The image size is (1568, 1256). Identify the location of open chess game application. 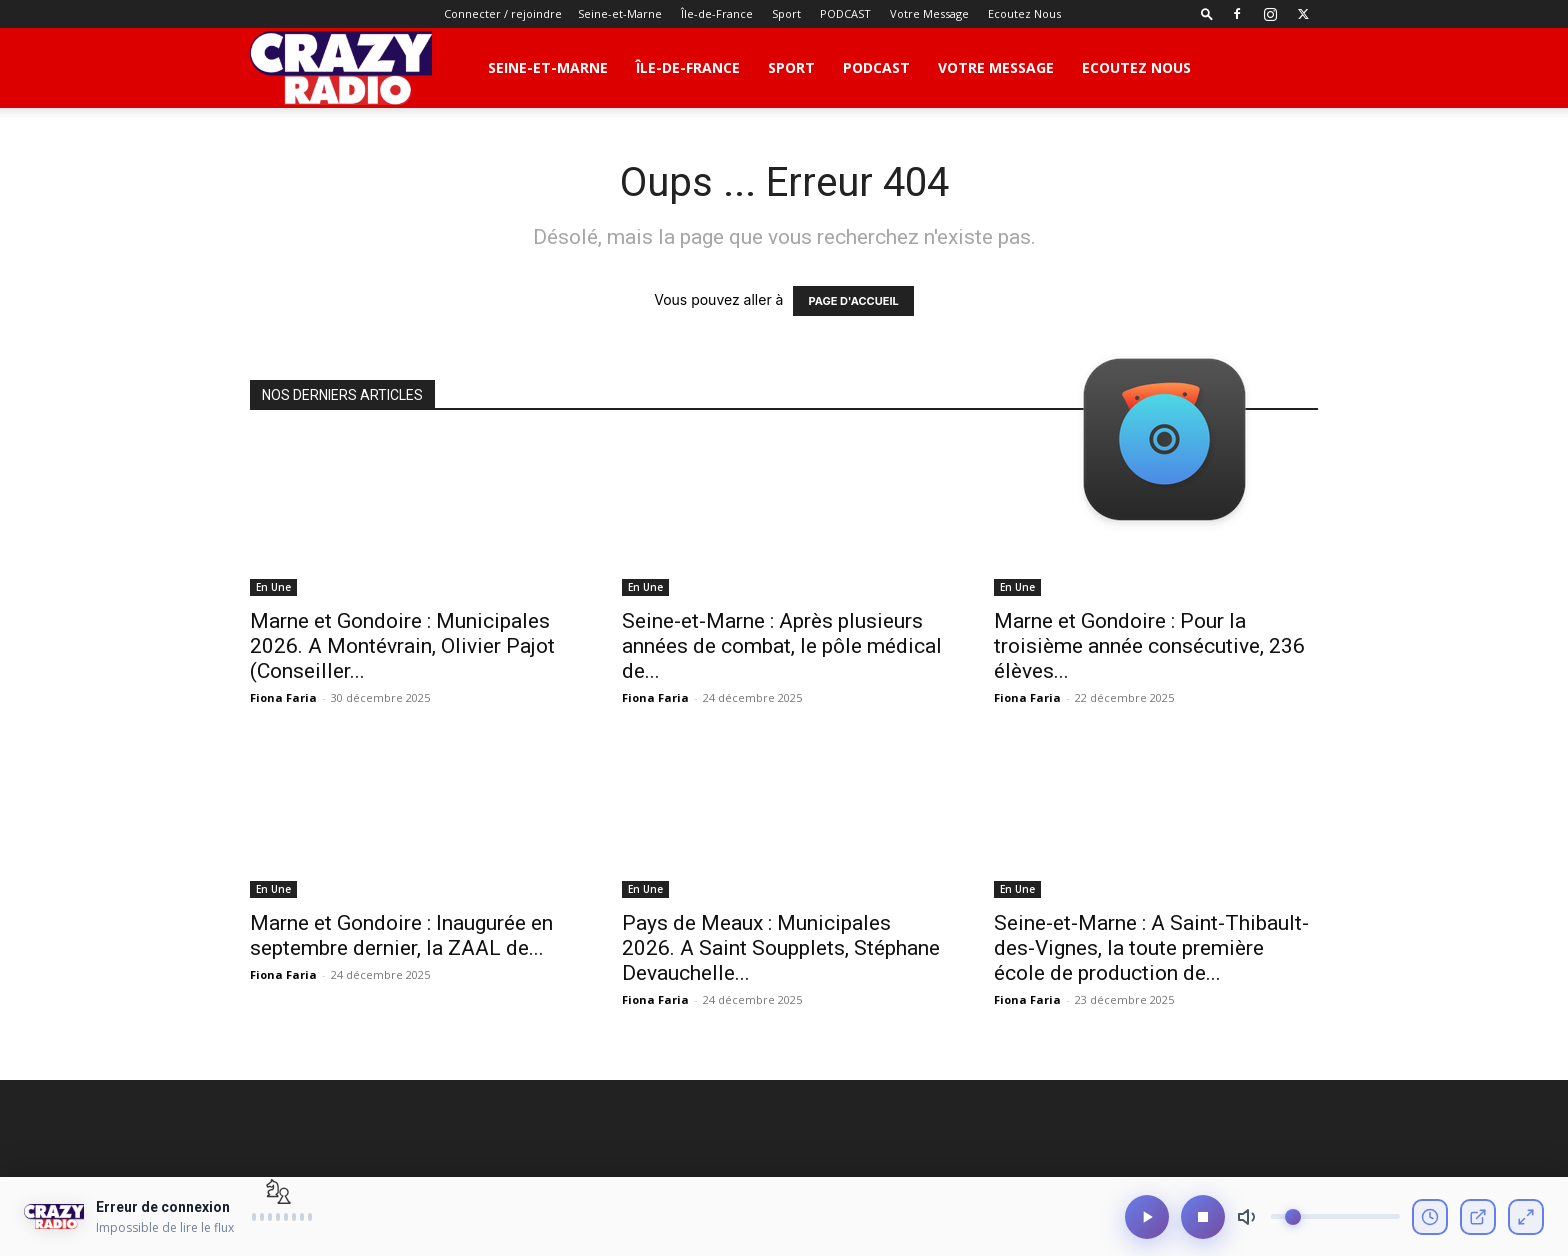
(278, 1191).